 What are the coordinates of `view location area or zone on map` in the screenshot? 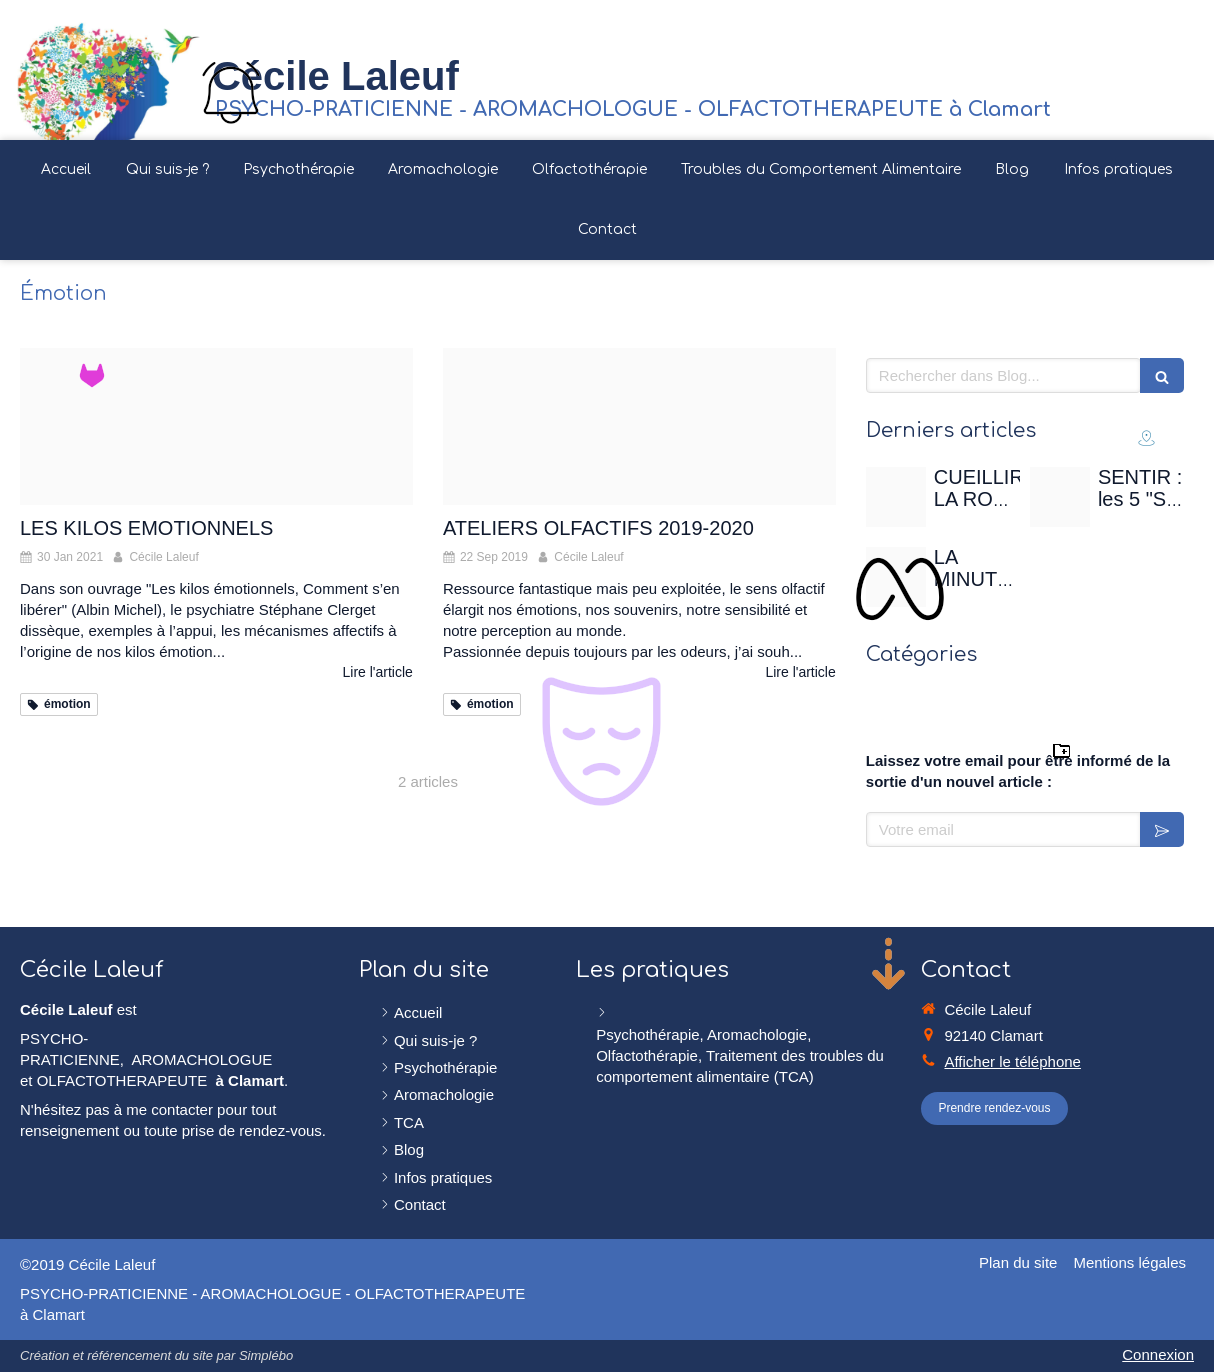 It's located at (1146, 438).